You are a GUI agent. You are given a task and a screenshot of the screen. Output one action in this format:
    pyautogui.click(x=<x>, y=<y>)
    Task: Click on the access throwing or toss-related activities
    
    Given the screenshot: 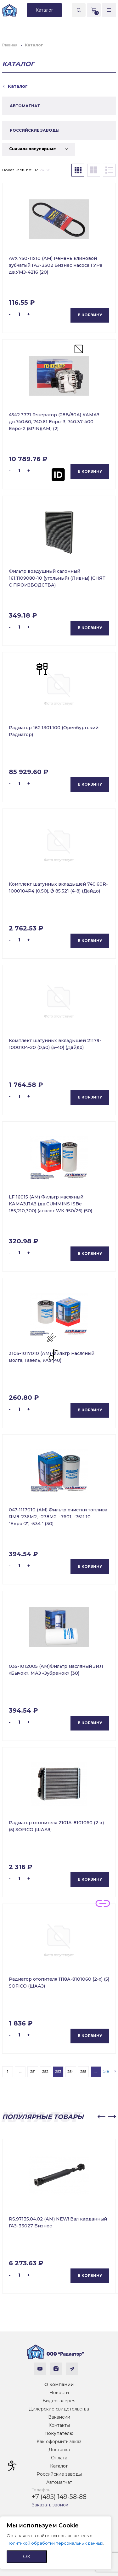 What is the action you would take?
    pyautogui.click(x=12, y=2465)
    